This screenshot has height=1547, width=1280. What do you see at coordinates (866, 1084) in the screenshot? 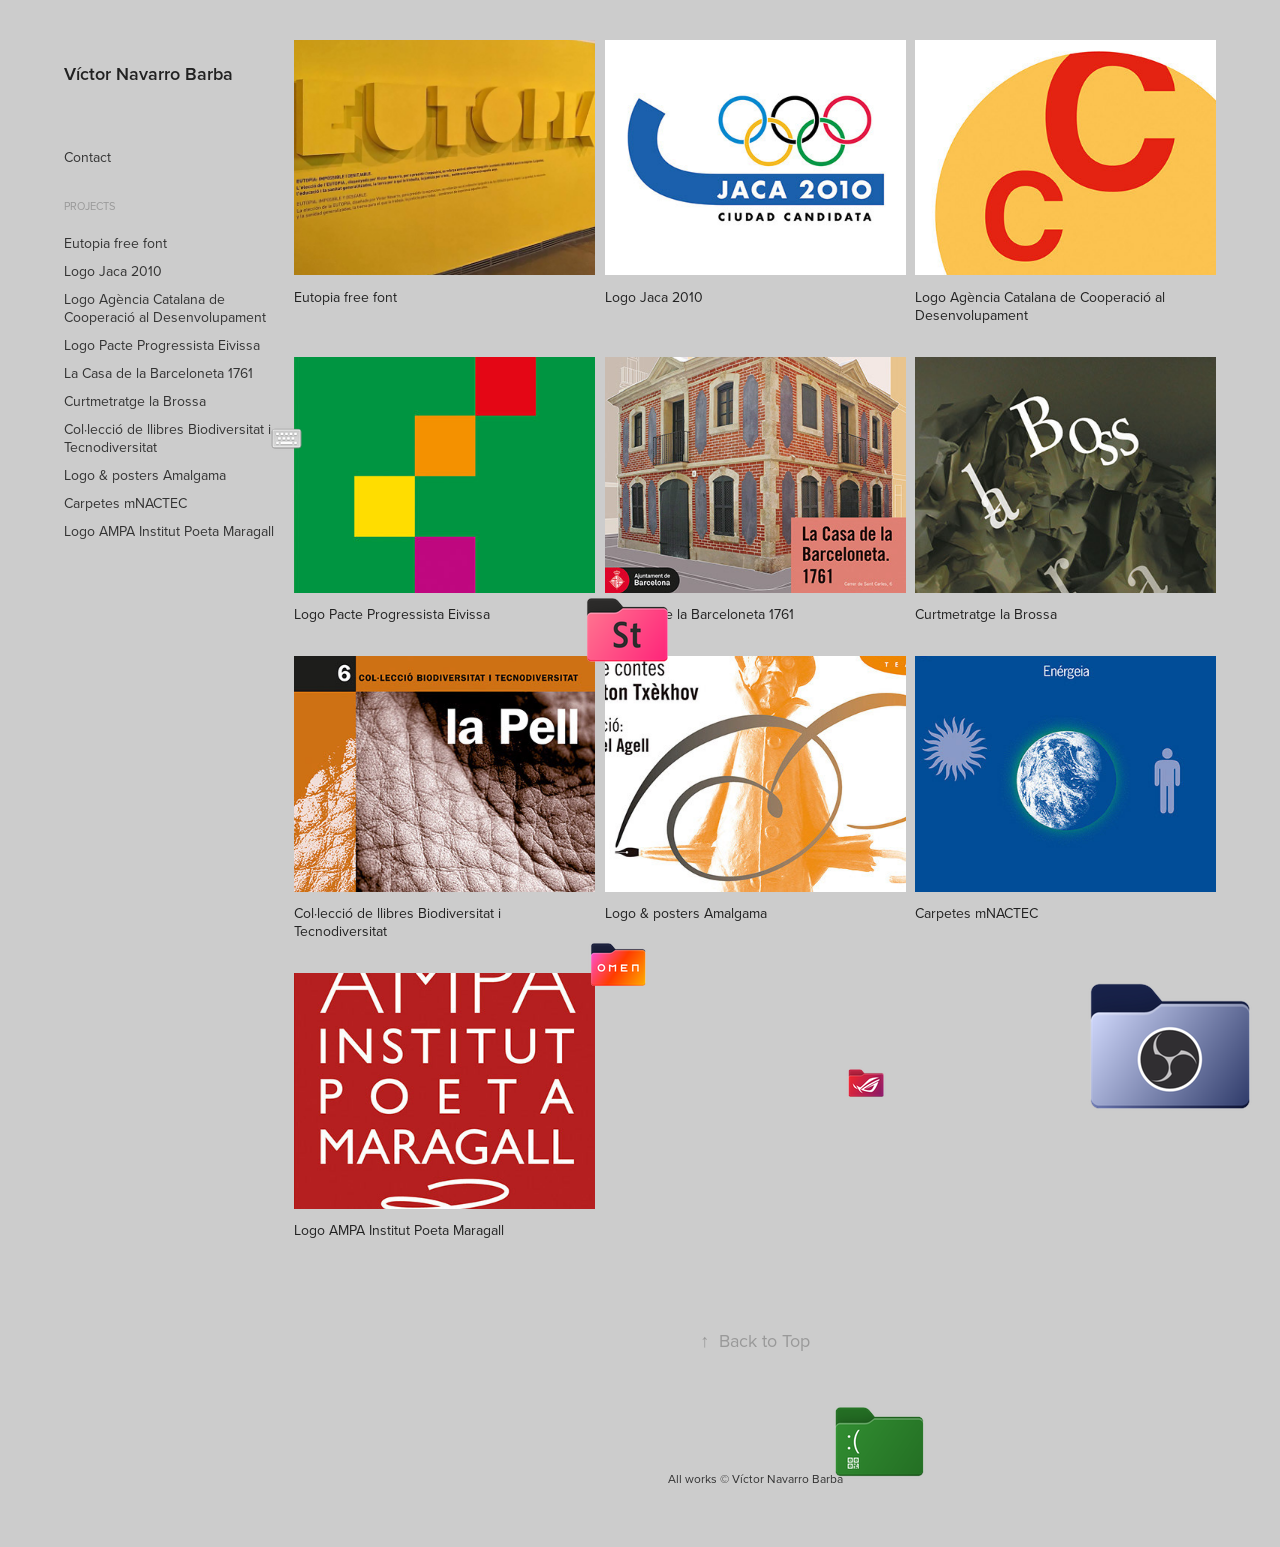
I see `open ASUS Republic of Gamers files folder` at bounding box center [866, 1084].